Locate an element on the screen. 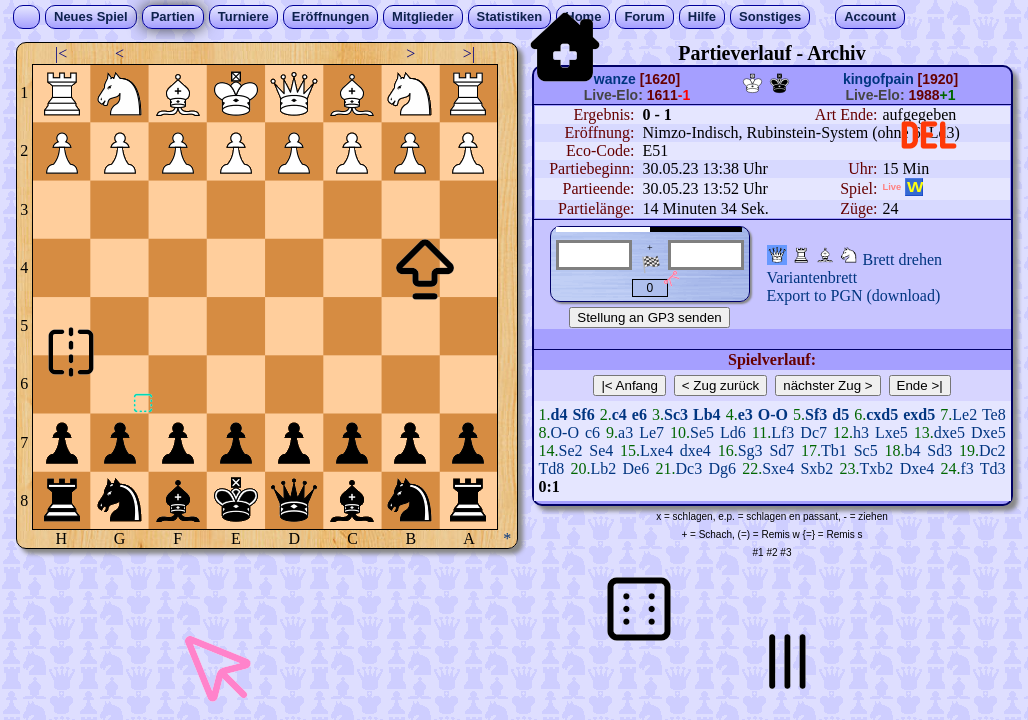 This screenshot has height=720, width=1028. cursor or pointer indicator is located at coordinates (219, 670).